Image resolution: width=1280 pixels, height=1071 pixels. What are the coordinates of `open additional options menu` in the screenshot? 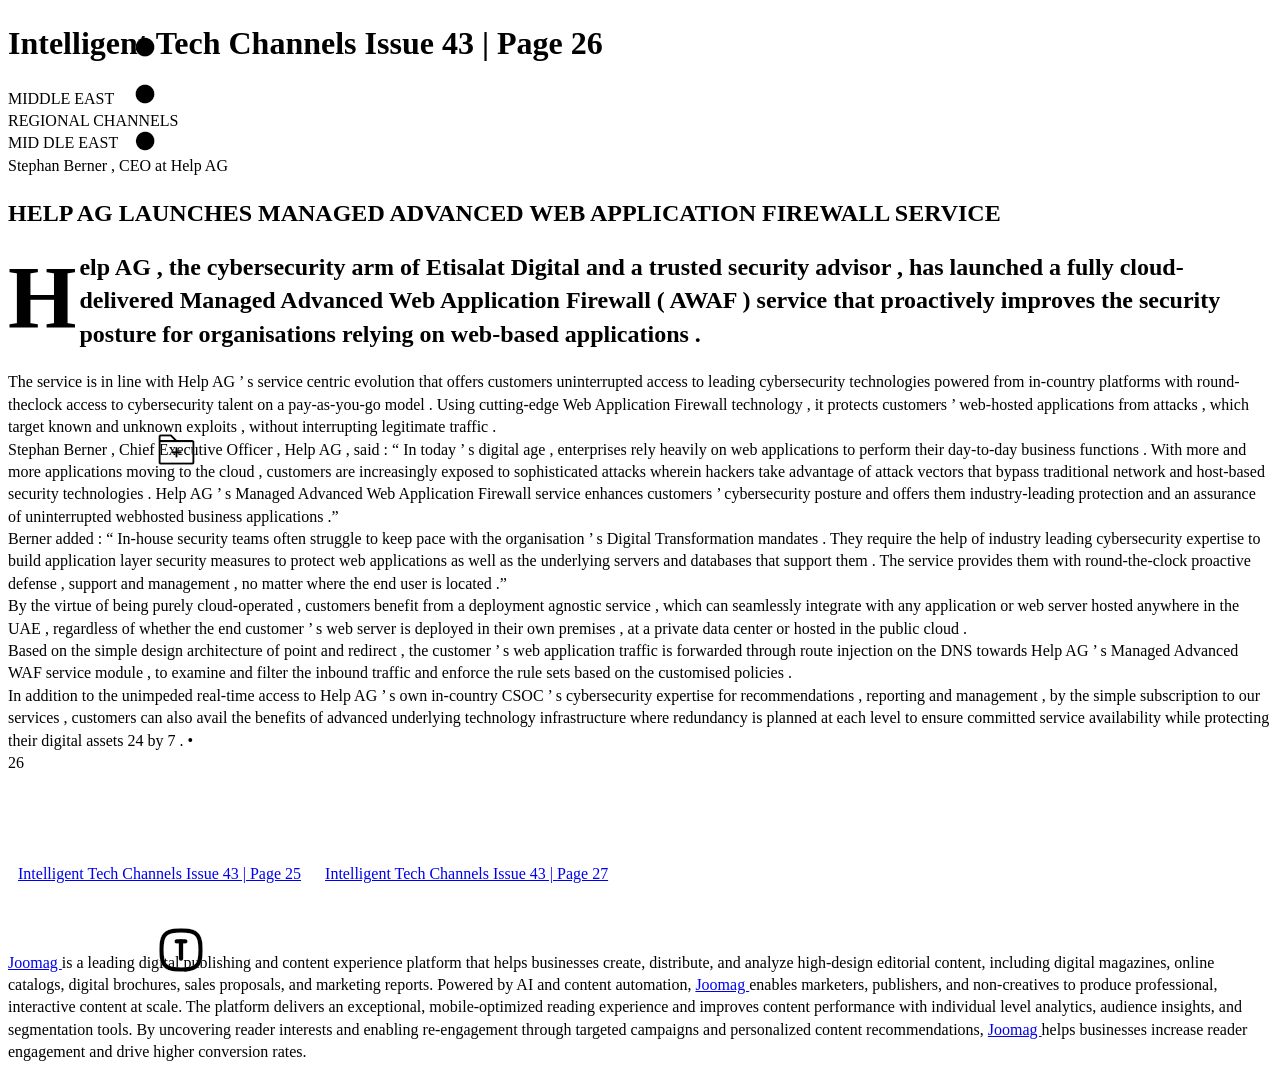 It's located at (145, 94).